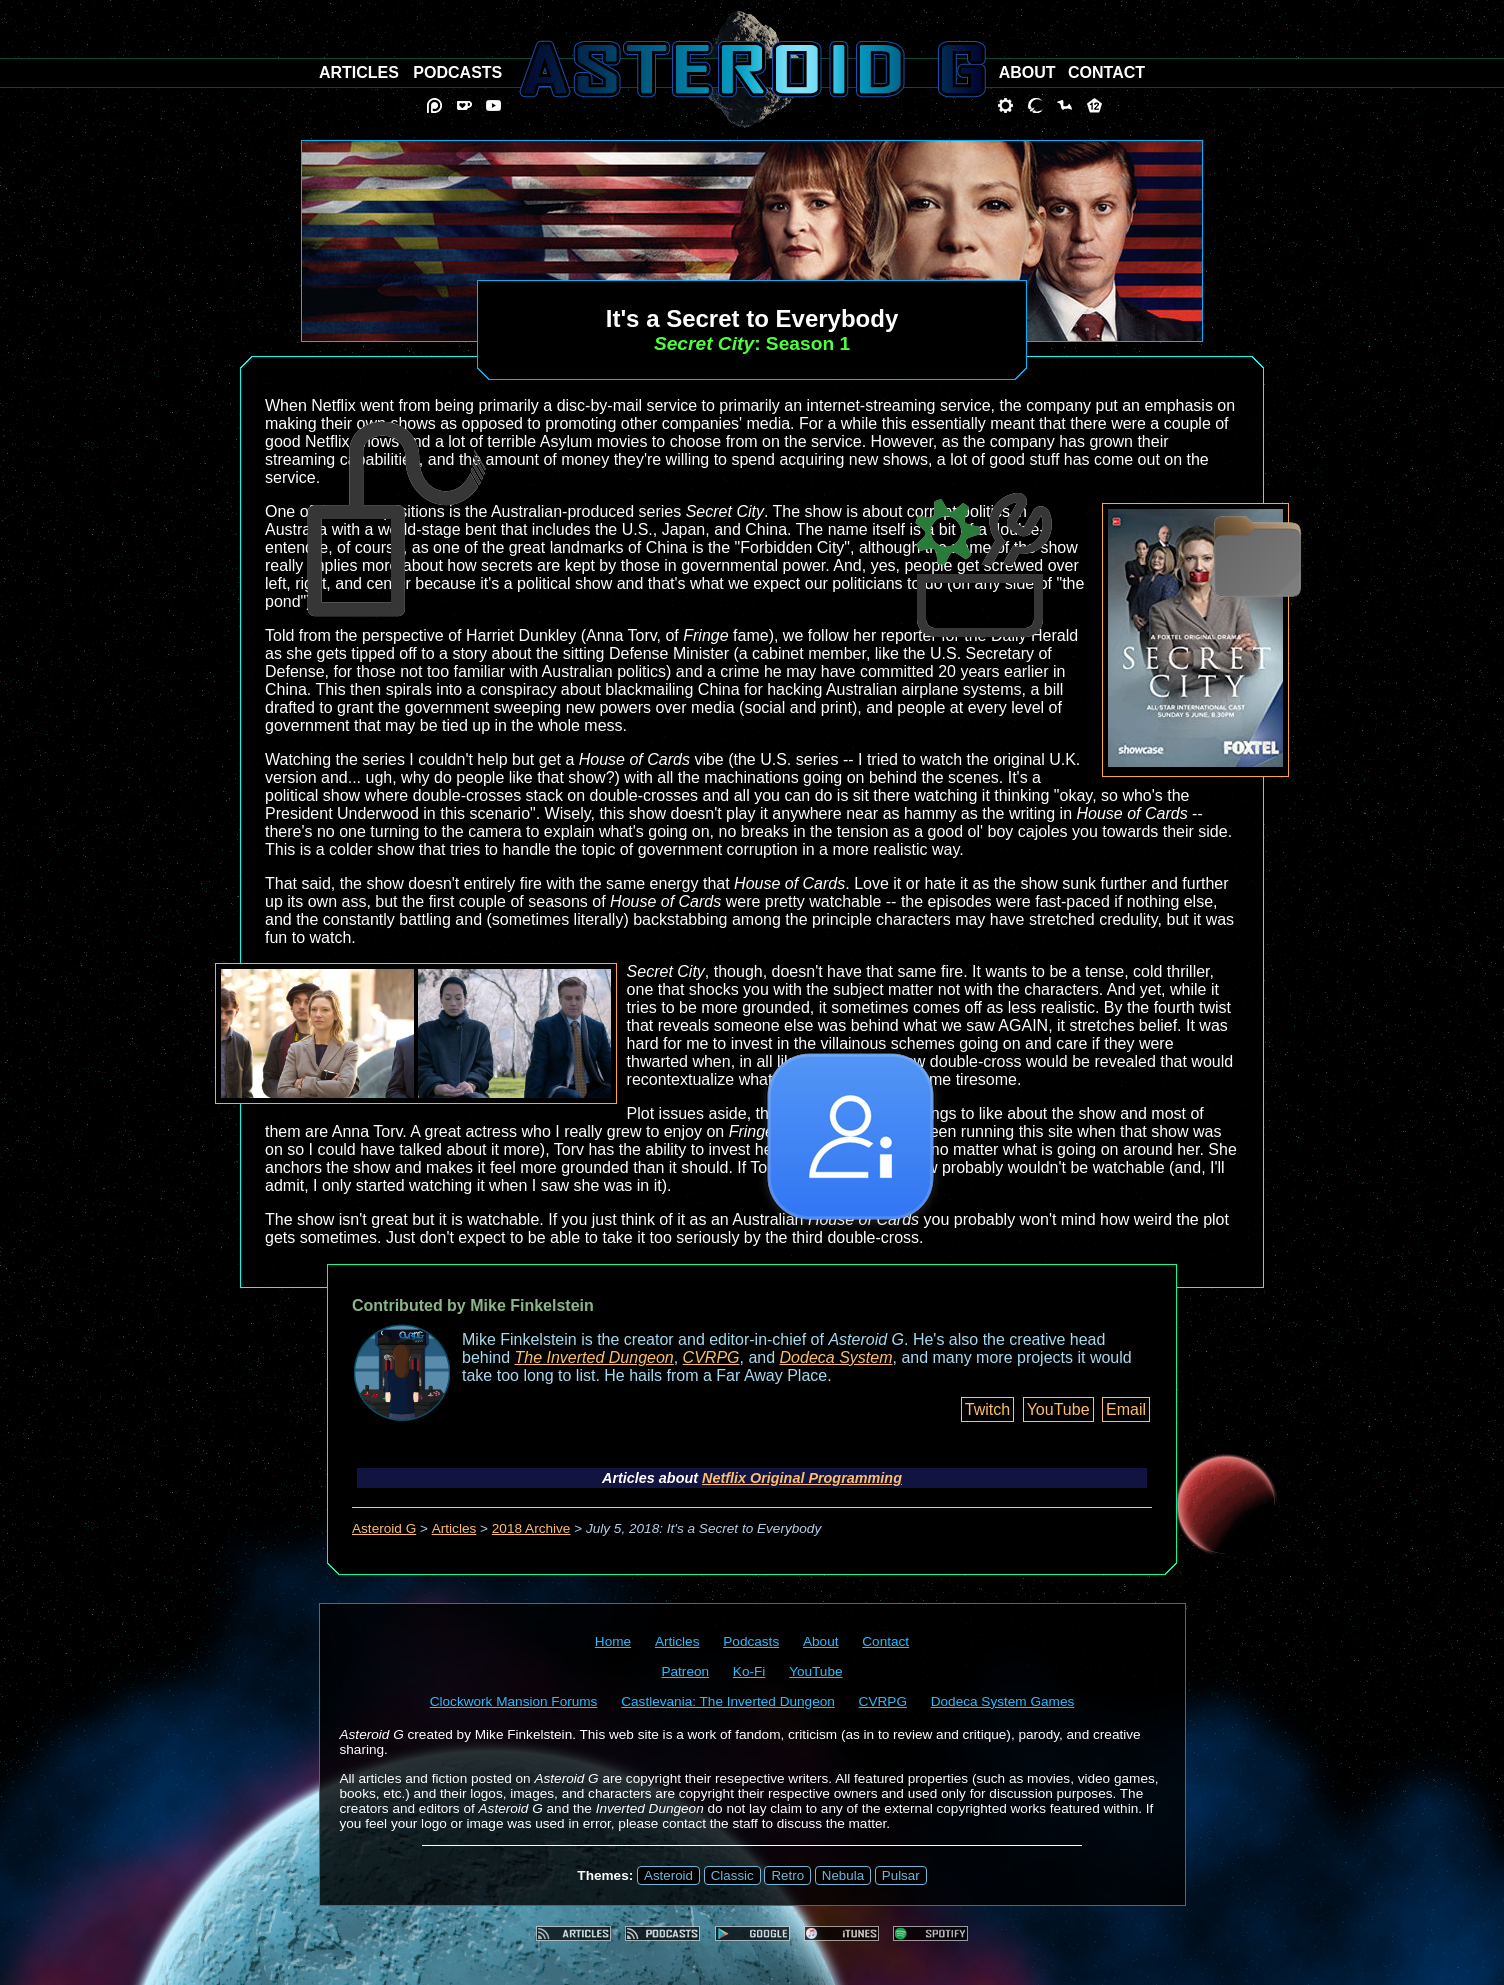 Image resolution: width=1504 pixels, height=1985 pixels. I want to click on access additional system preferences, so click(980, 565).